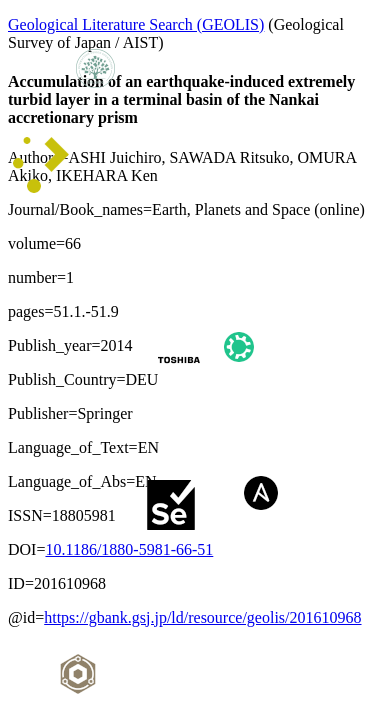 This screenshot has width=389, height=720. I want to click on open Nginx Proxy Manager dashboard, so click(78, 674).